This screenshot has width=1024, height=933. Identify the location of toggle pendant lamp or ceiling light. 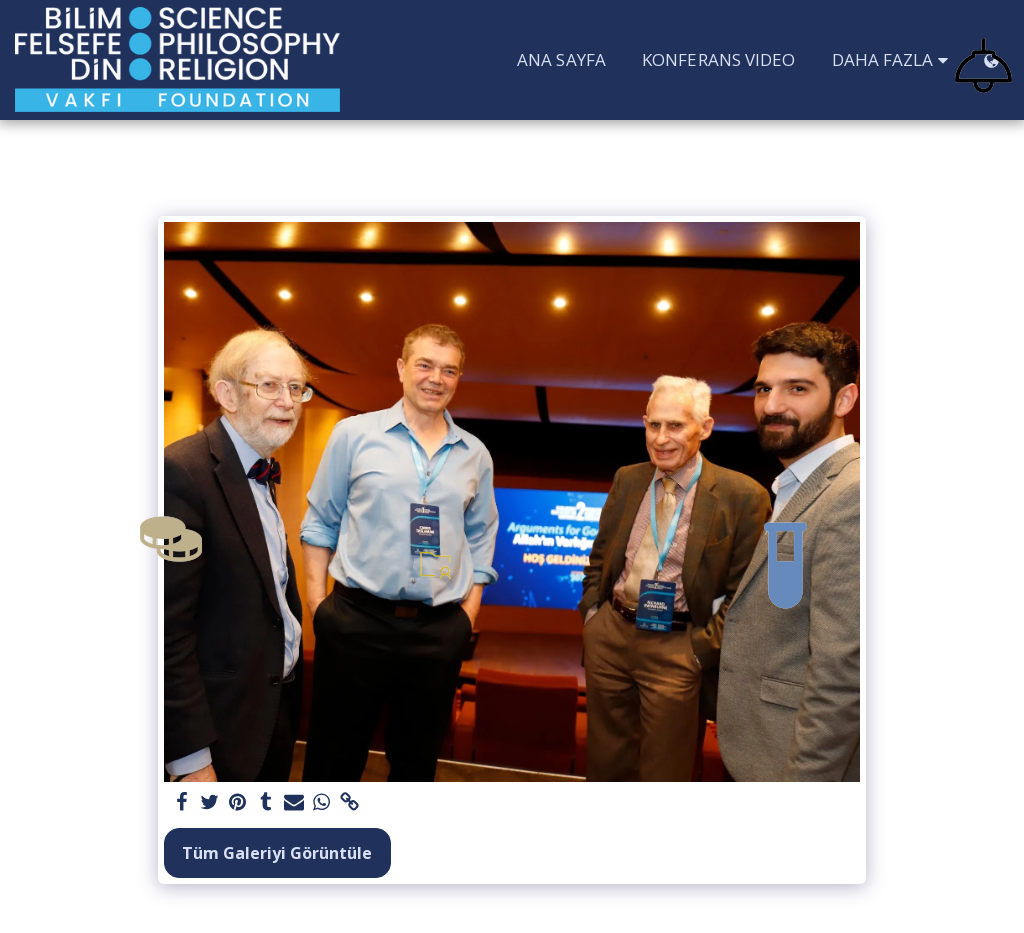
(983, 68).